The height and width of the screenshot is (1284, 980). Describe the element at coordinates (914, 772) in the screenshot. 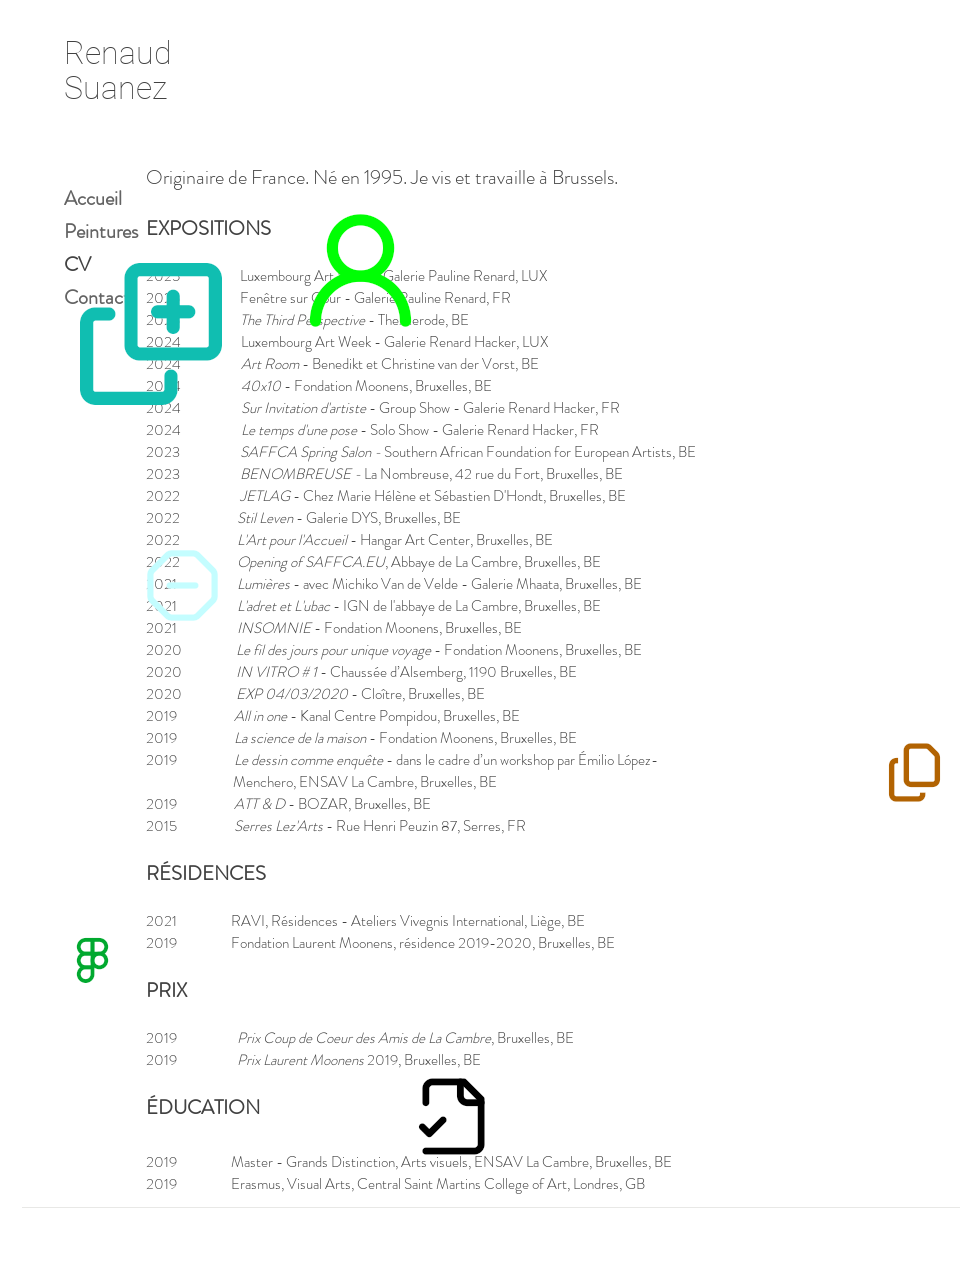

I see `copy to clipboard` at that location.